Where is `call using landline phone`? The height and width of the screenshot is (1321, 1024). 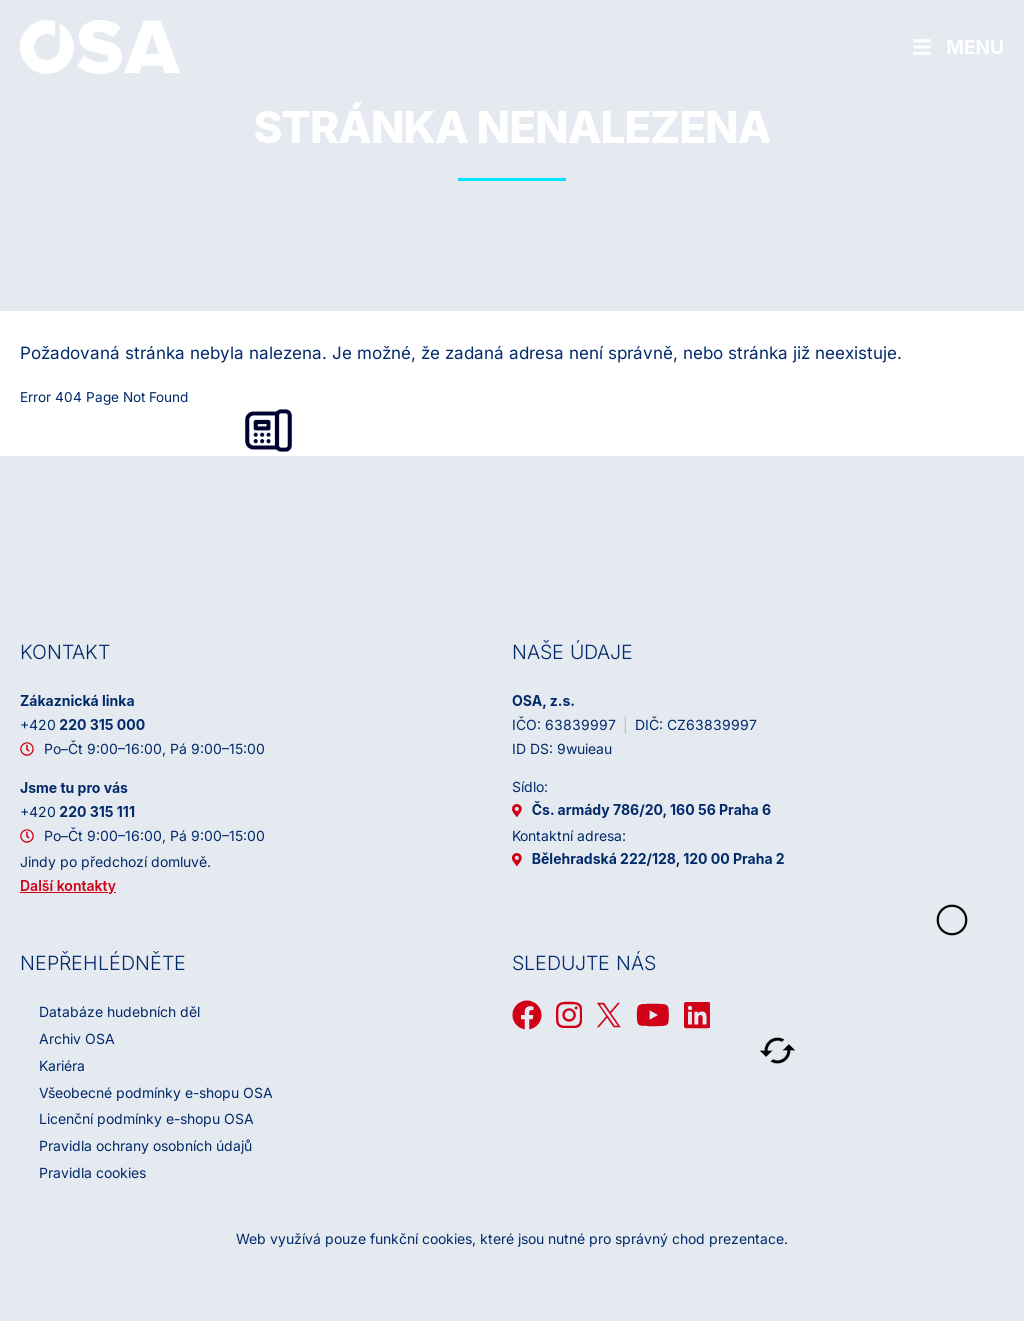 call using landline phone is located at coordinates (268, 430).